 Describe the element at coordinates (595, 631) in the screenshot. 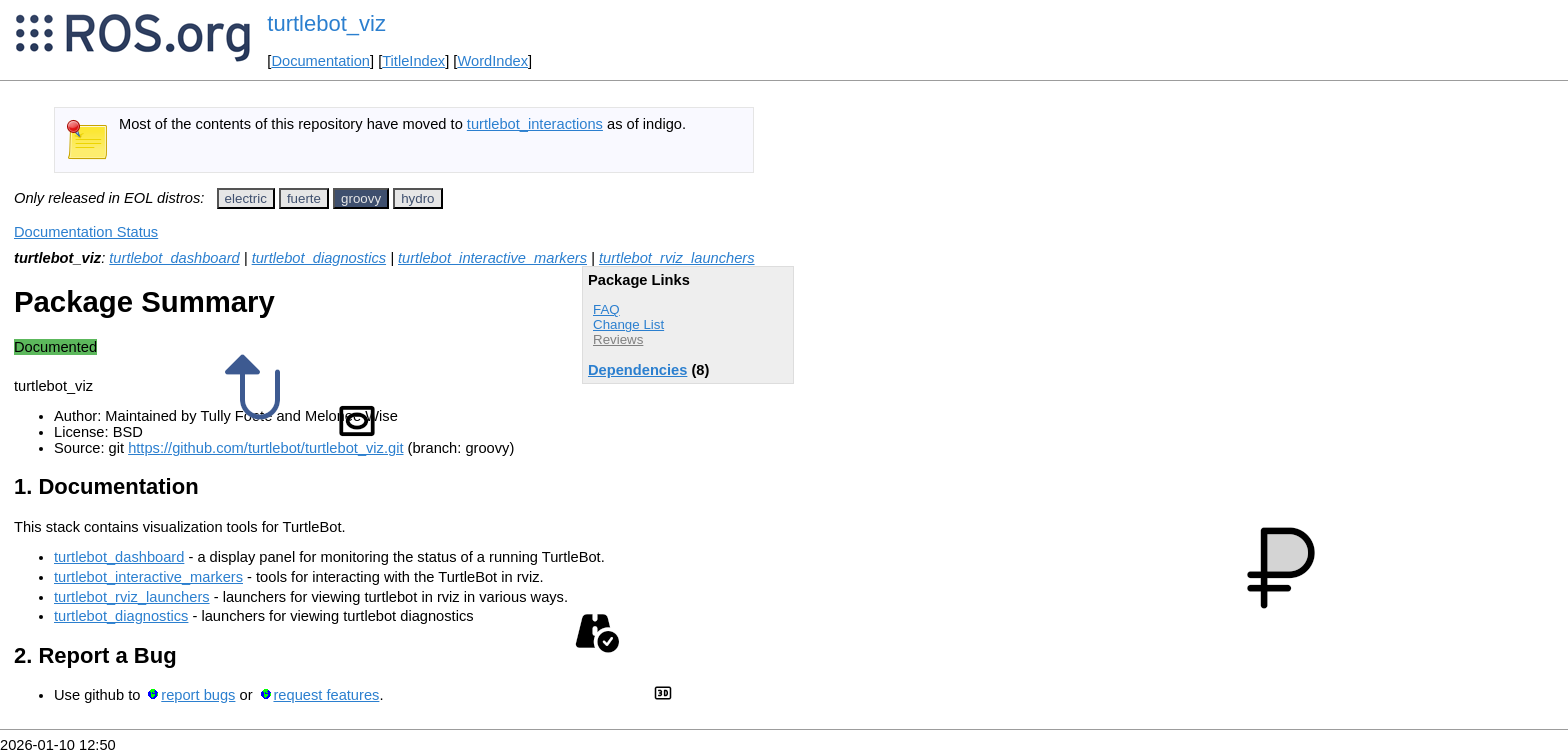

I see `route or destination confirmed` at that location.